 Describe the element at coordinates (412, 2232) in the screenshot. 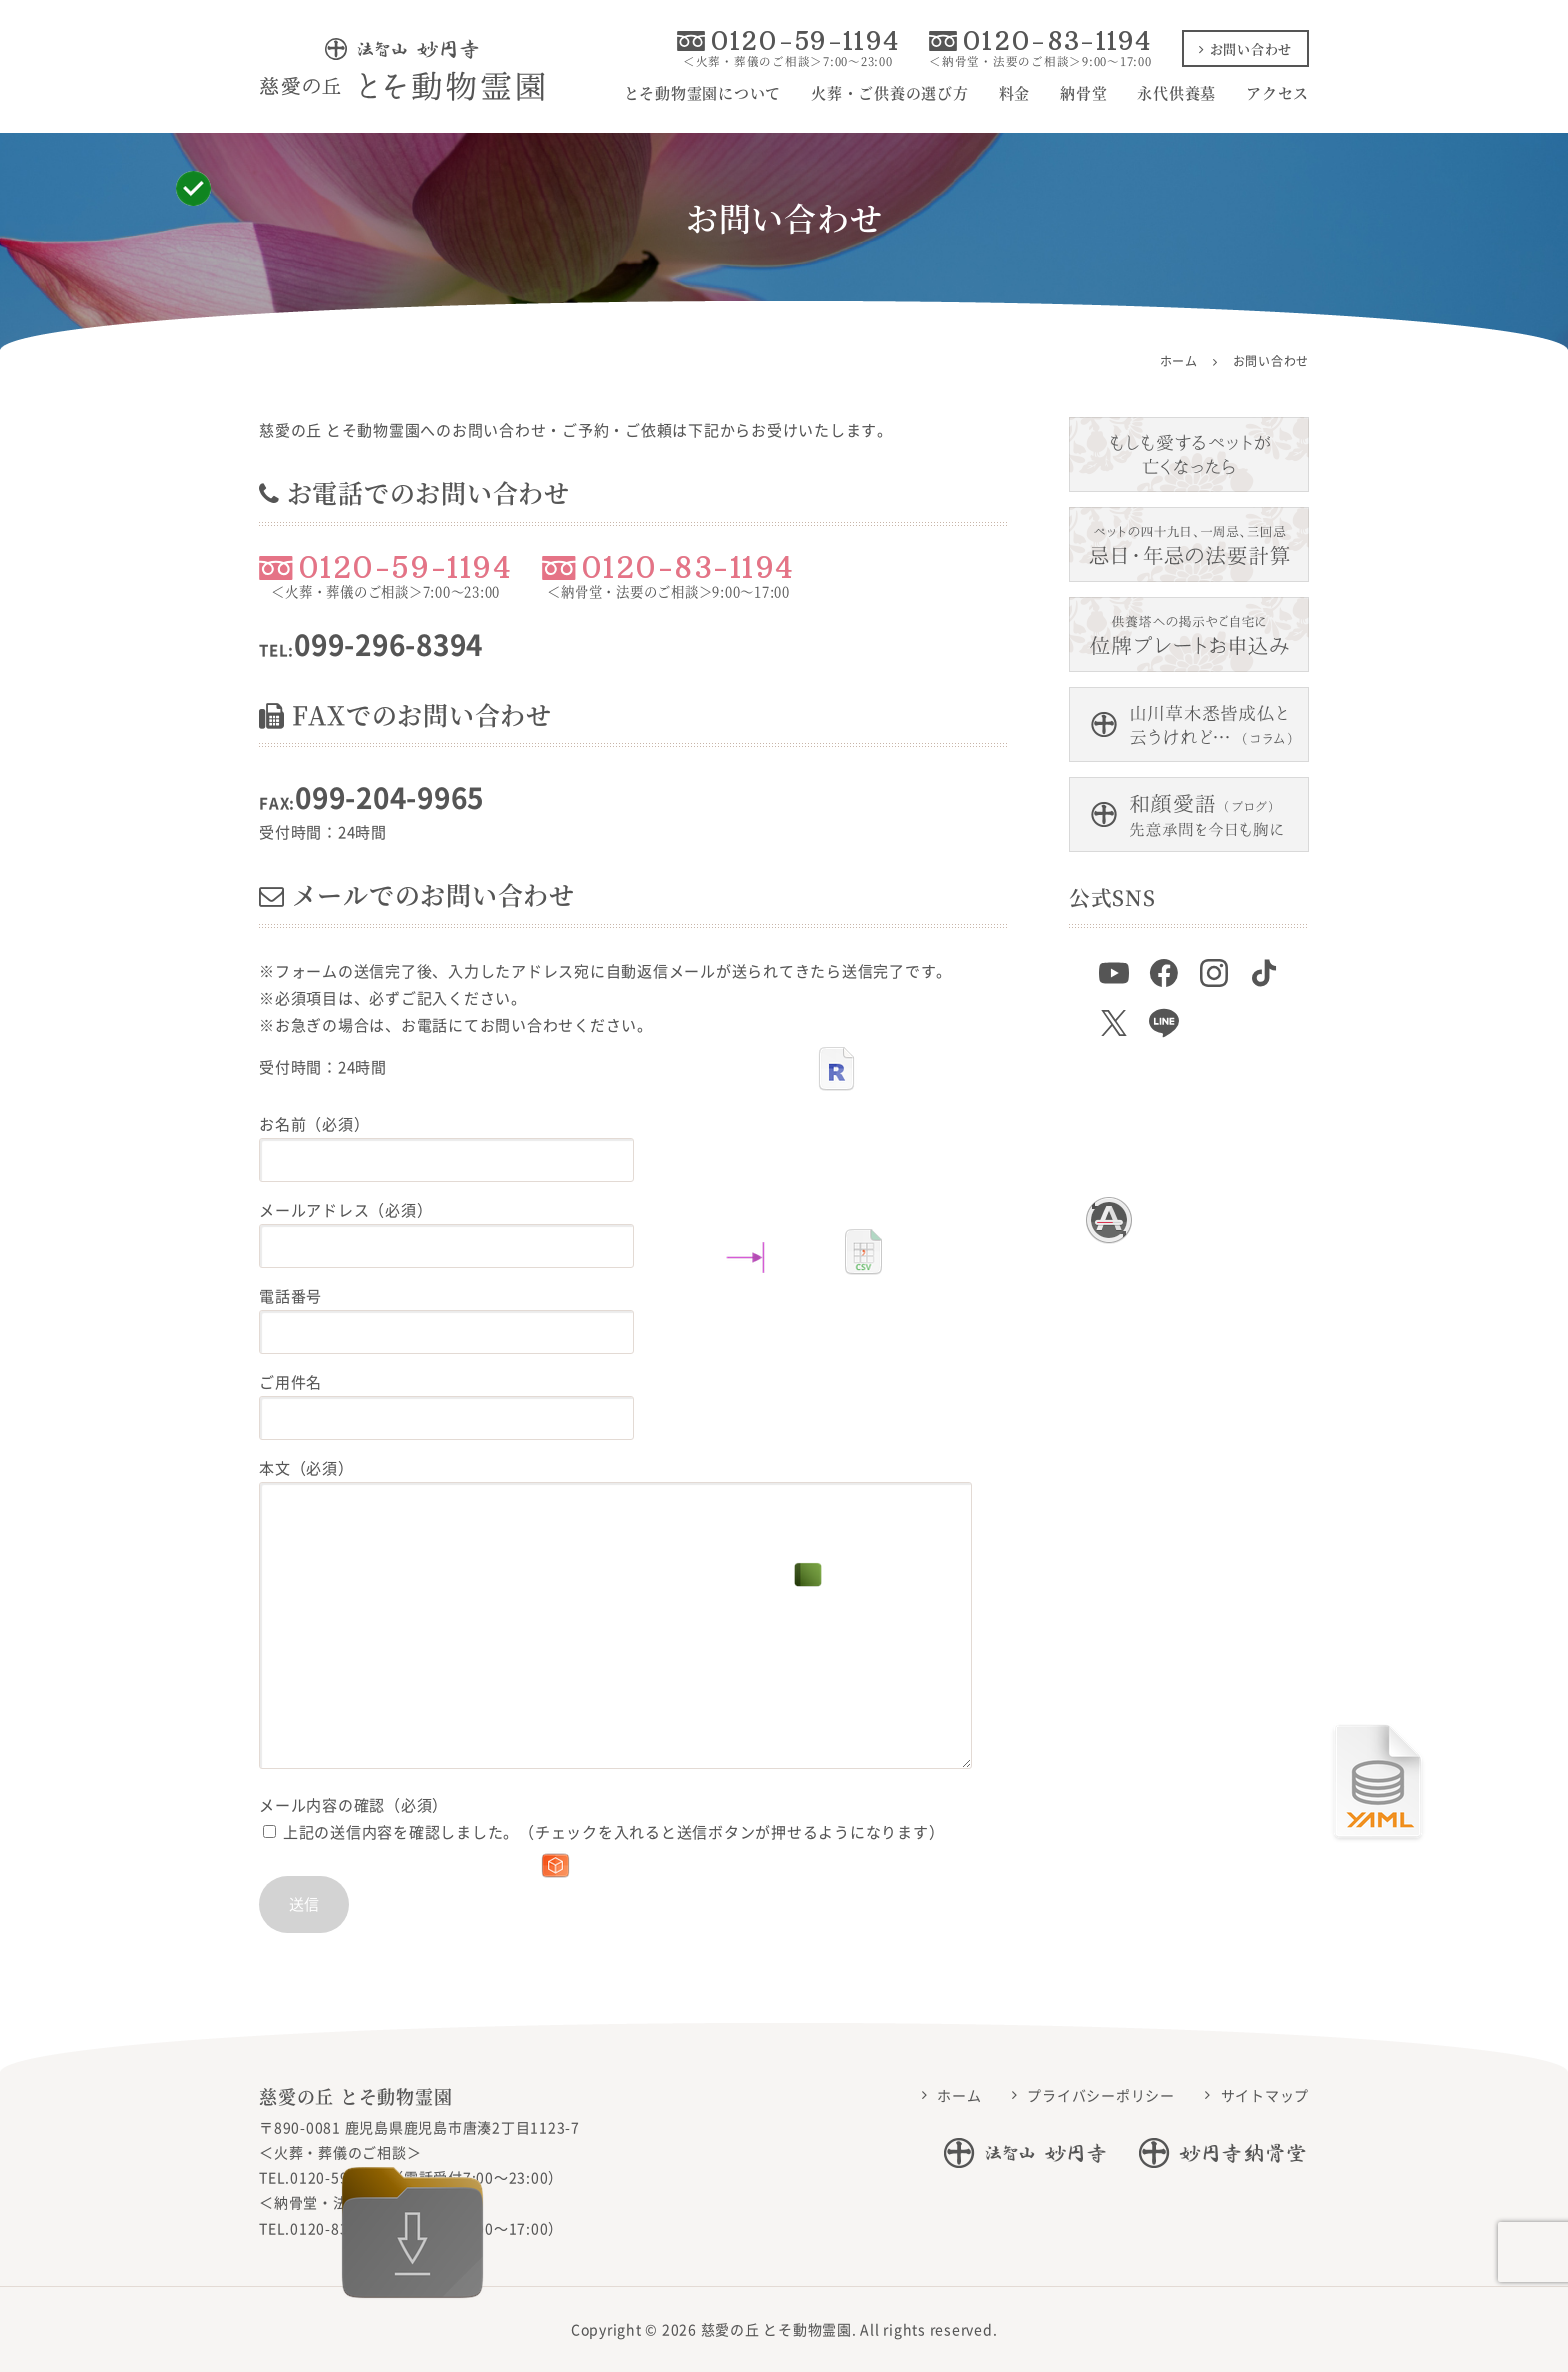

I see `open downloads folder` at that location.